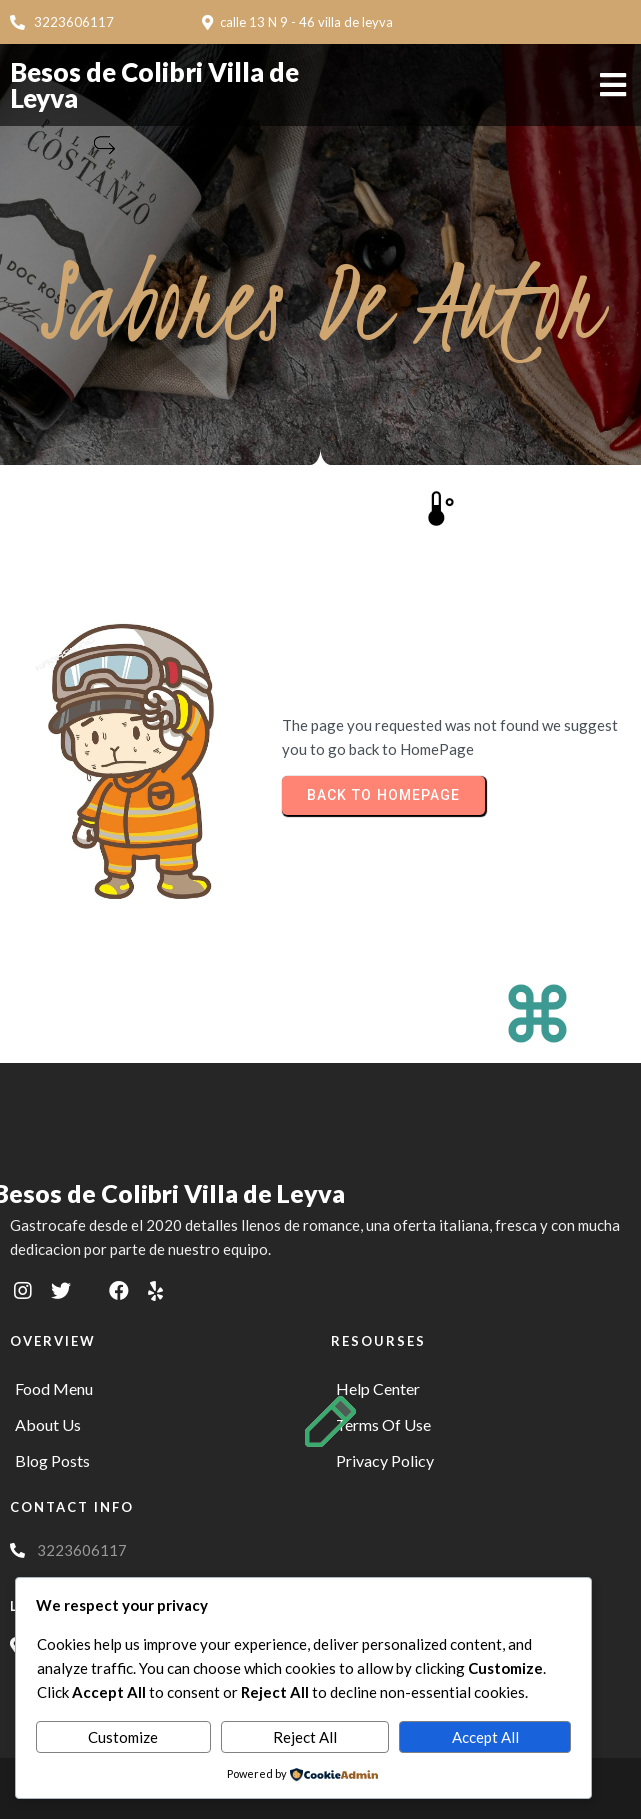  What do you see at coordinates (104, 144) in the screenshot?
I see `redo last action` at bounding box center [104, 144].